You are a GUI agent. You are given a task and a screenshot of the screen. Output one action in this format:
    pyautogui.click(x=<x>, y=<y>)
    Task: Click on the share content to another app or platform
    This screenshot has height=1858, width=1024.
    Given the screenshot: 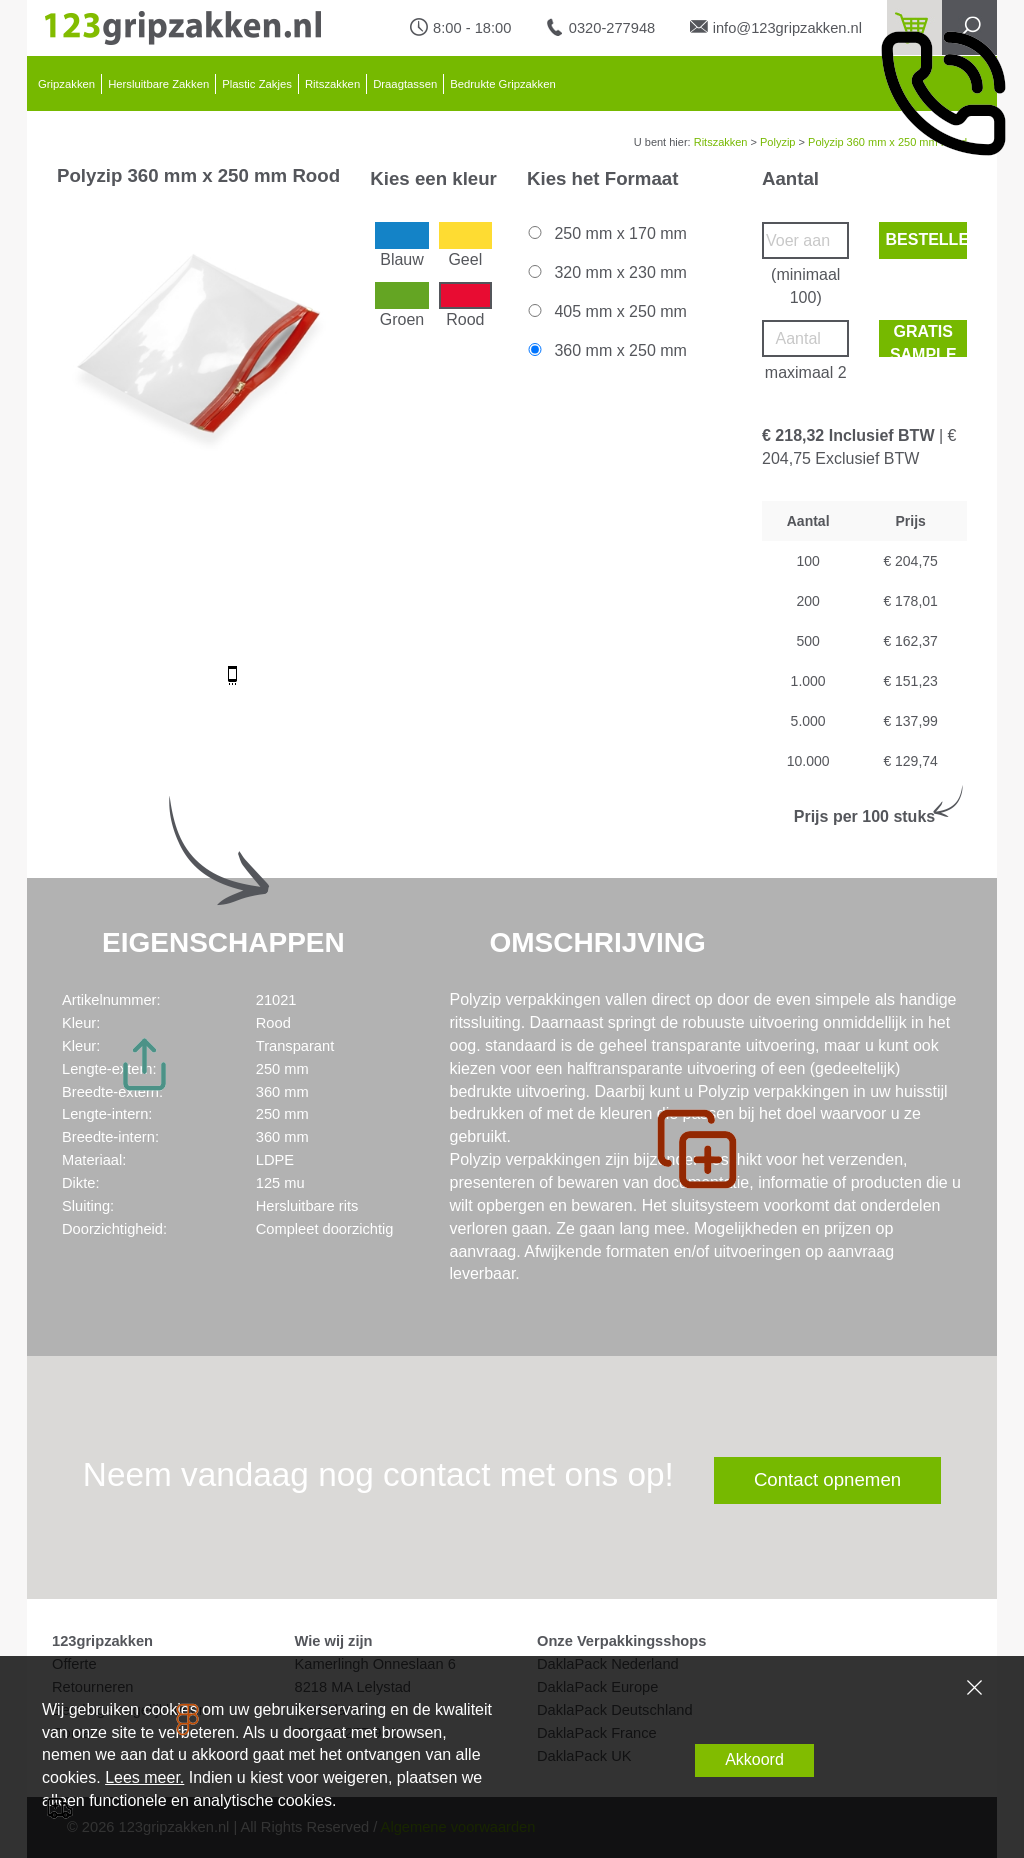 What is the action you would take?
    pyautogui.click(x=144, y=1064)
    